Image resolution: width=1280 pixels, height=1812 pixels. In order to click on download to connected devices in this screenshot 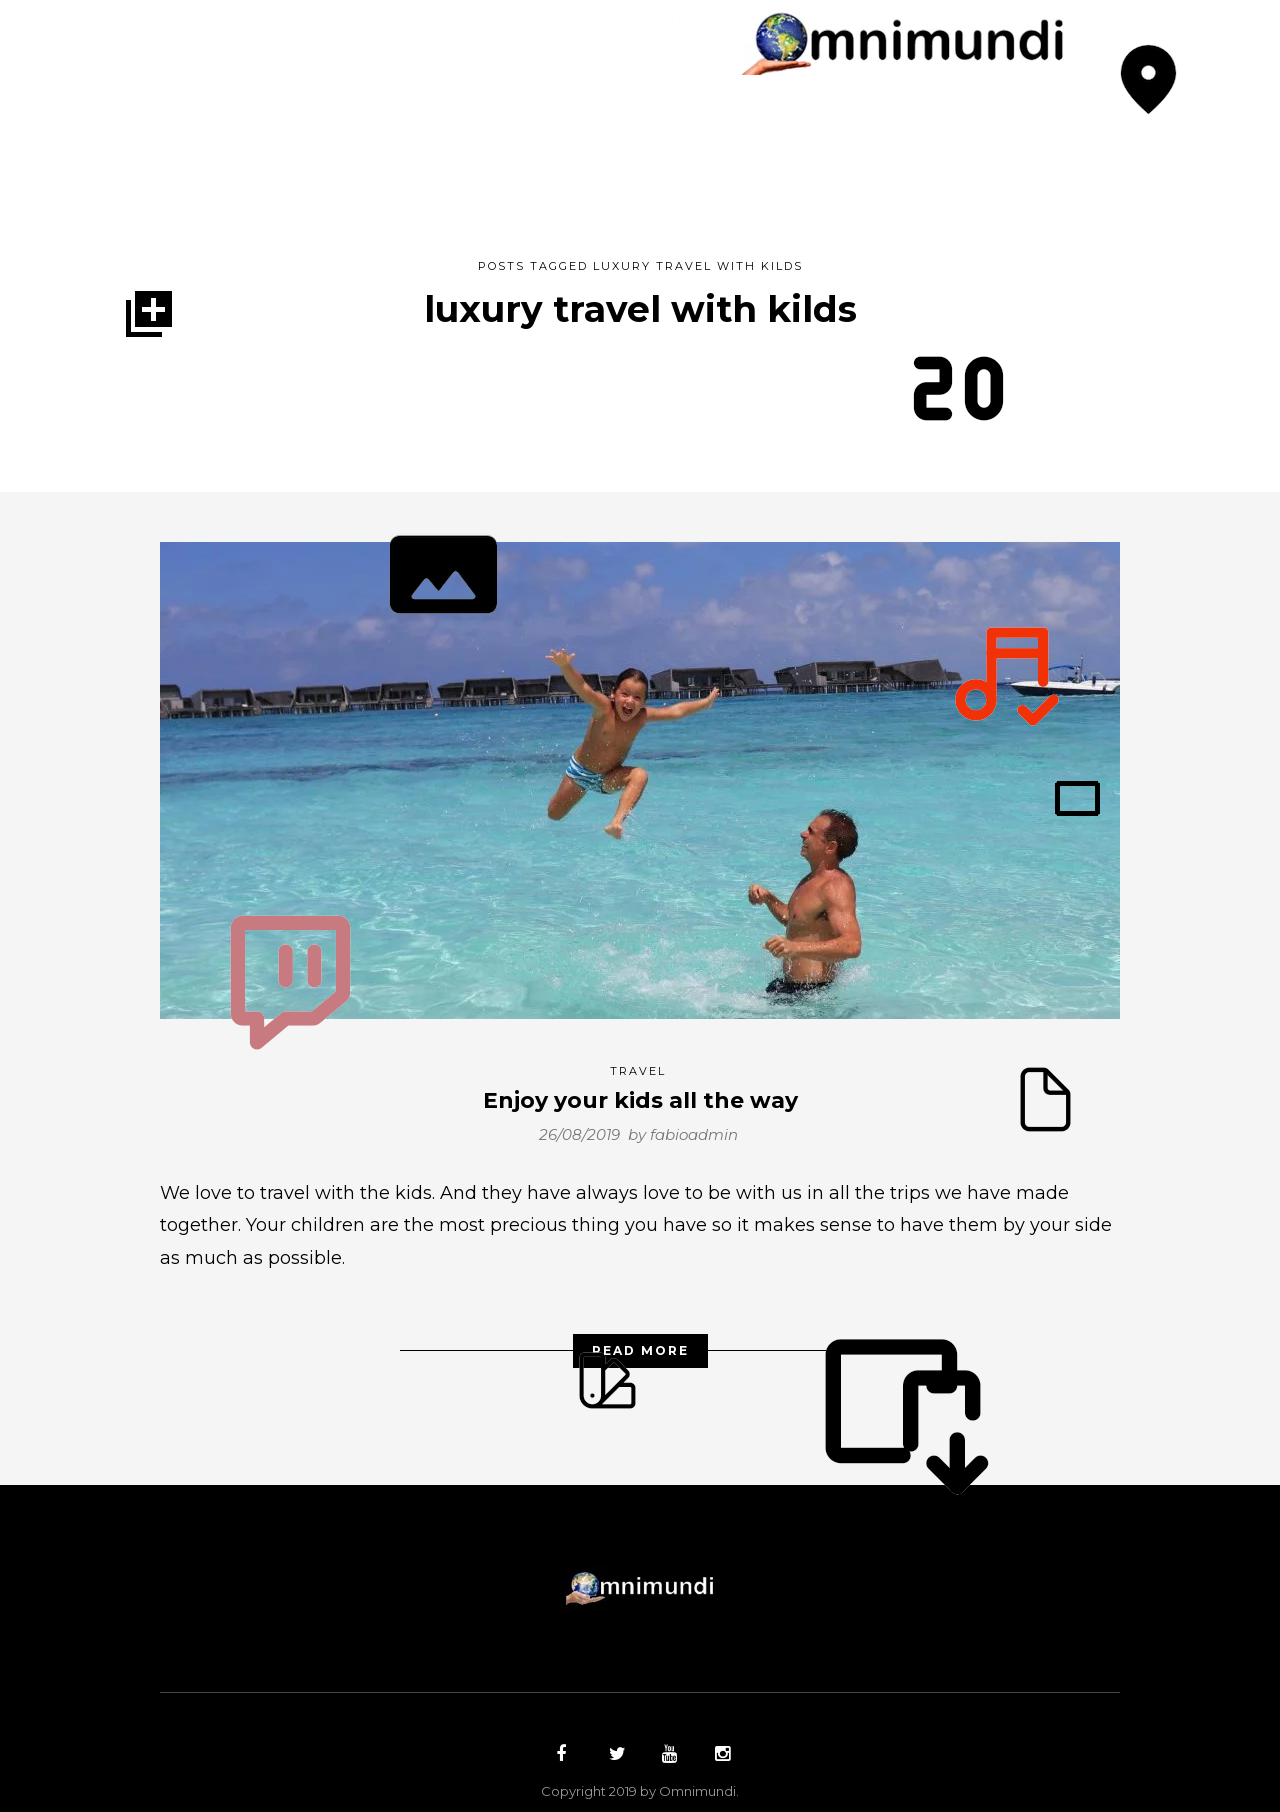, I will do `click(903, 1409)`.